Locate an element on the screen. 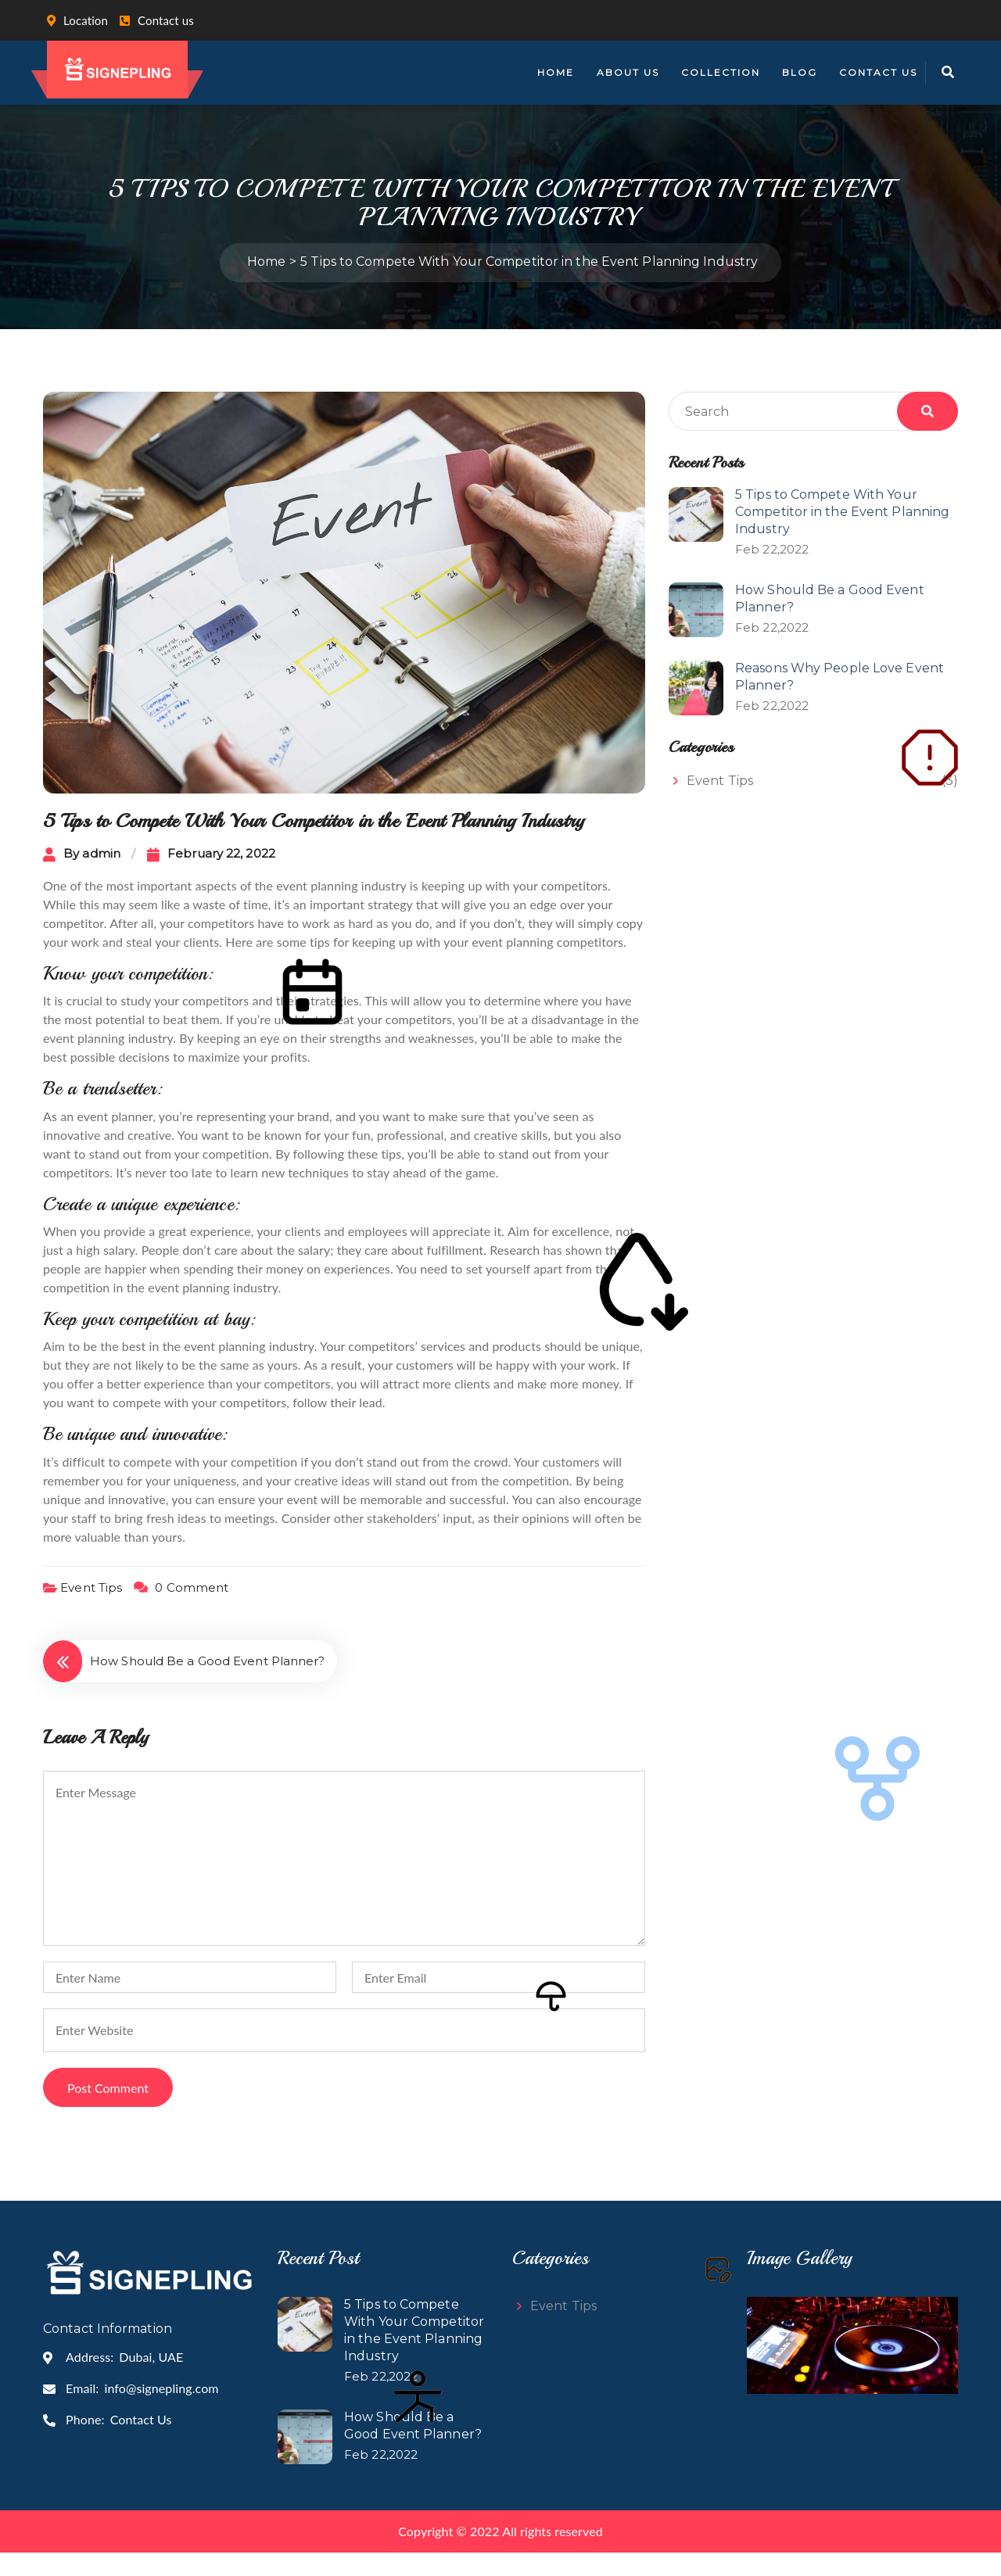  view weather protection or rain forecast is located at coordinates (551, 1996).